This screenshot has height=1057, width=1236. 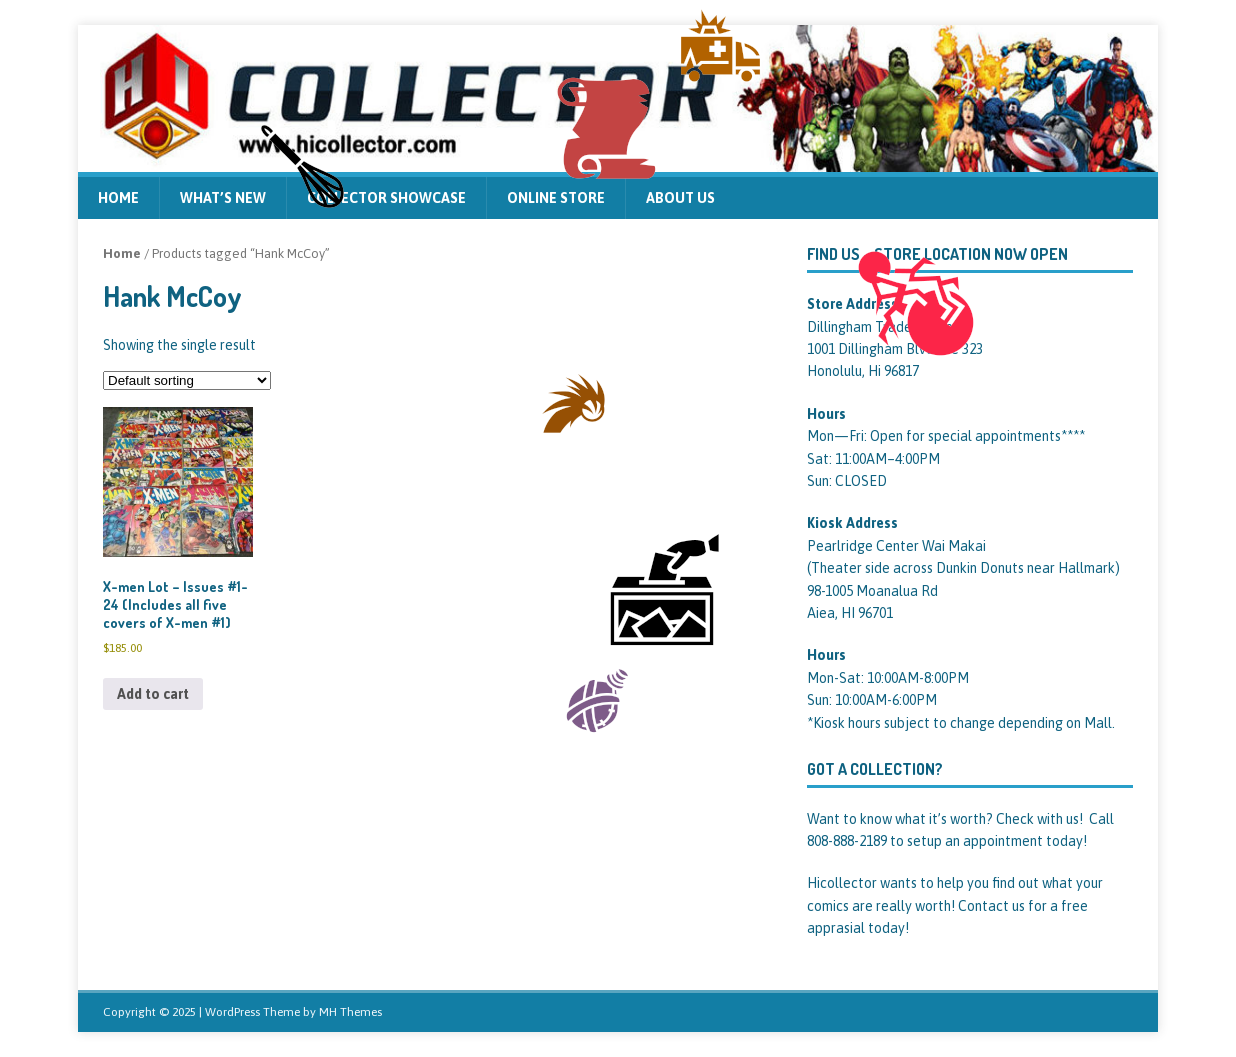 I want to click on request emergency medical services, so click(x=720, y=45).